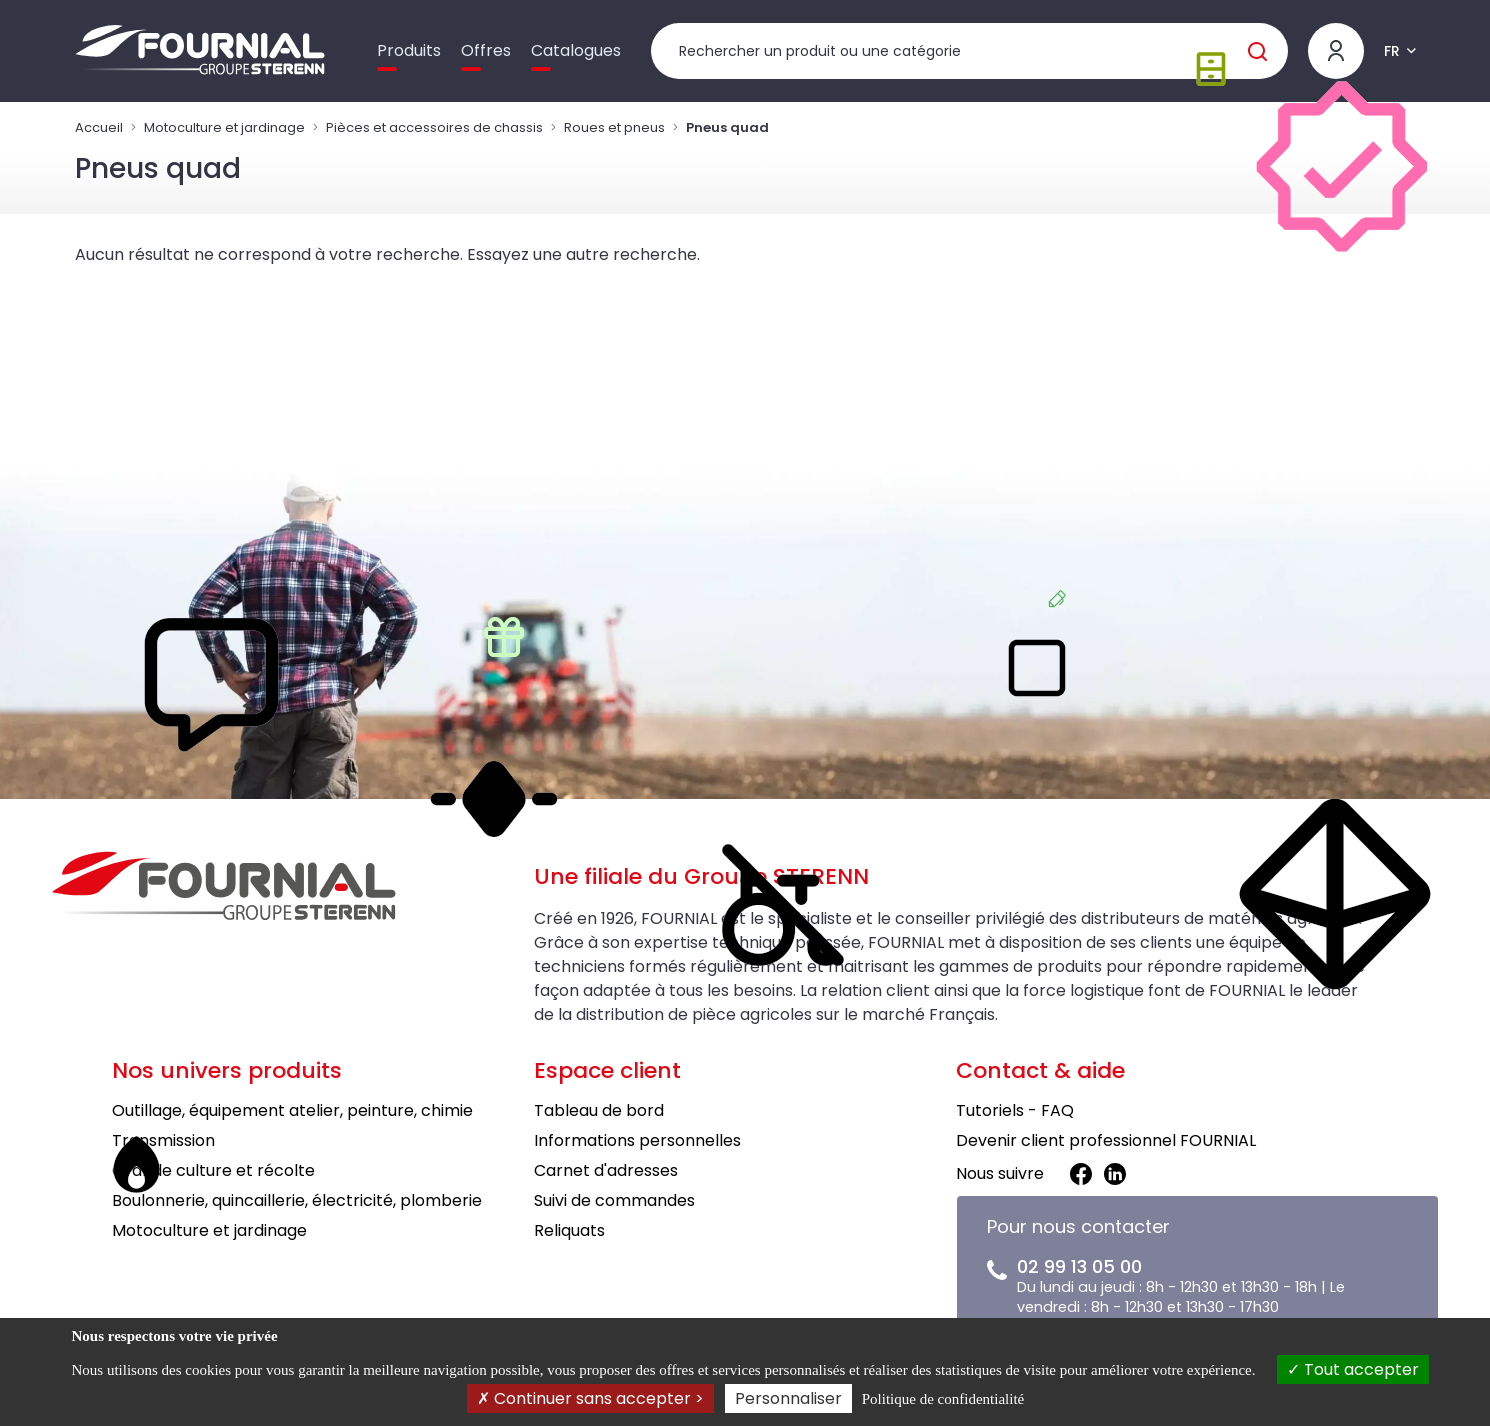 The height and width of the screenshot is (1426, 1490). What do you see at coordinates (1057, 599) in the screenshot?
I see `edit or modify content` at bounding box center [1057, 599].